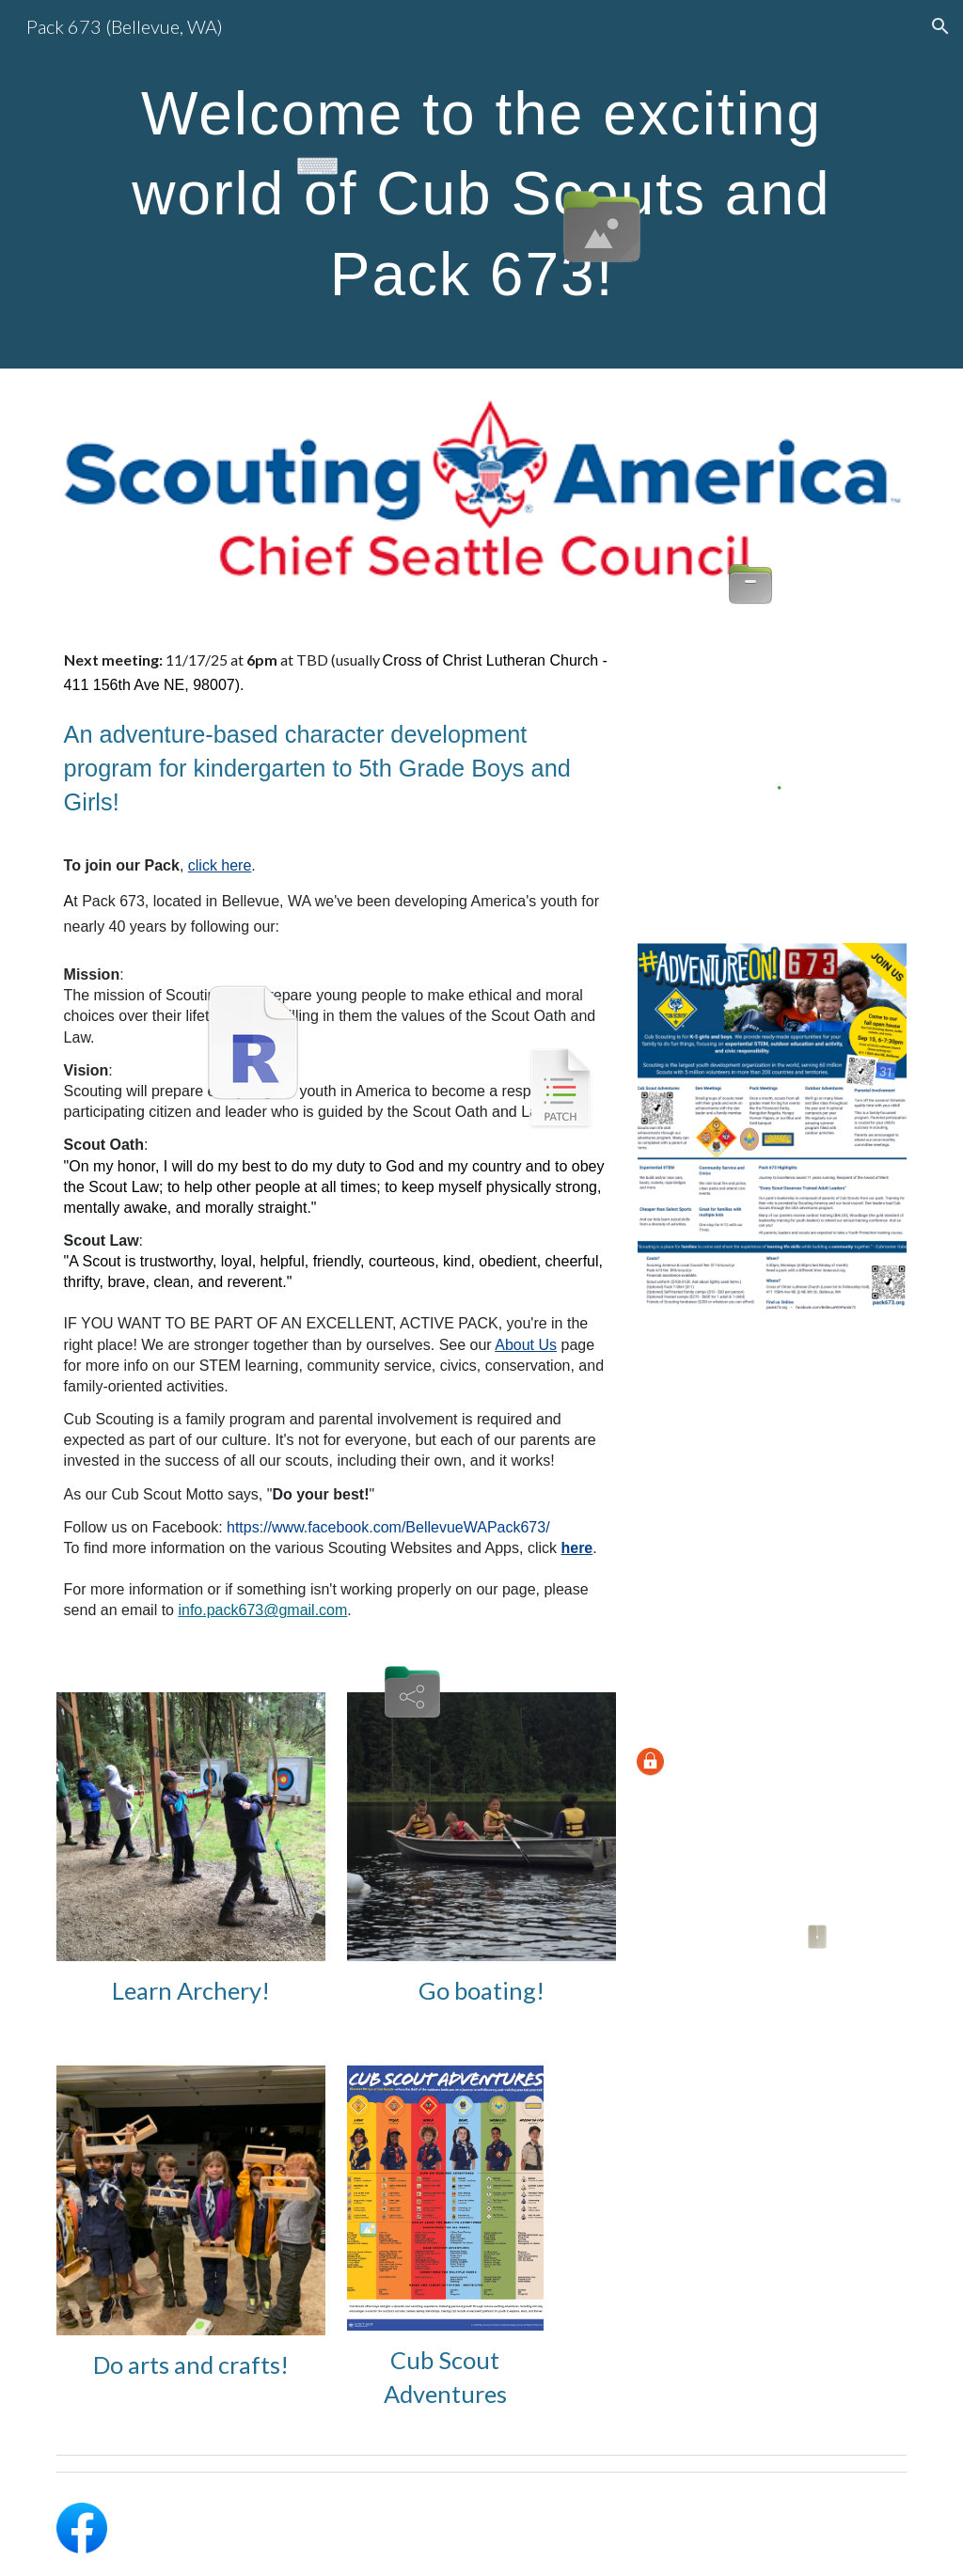  Describe the element at coordinates (412, 1691) in the screenshot. I see `open your public shared folder` at that location.